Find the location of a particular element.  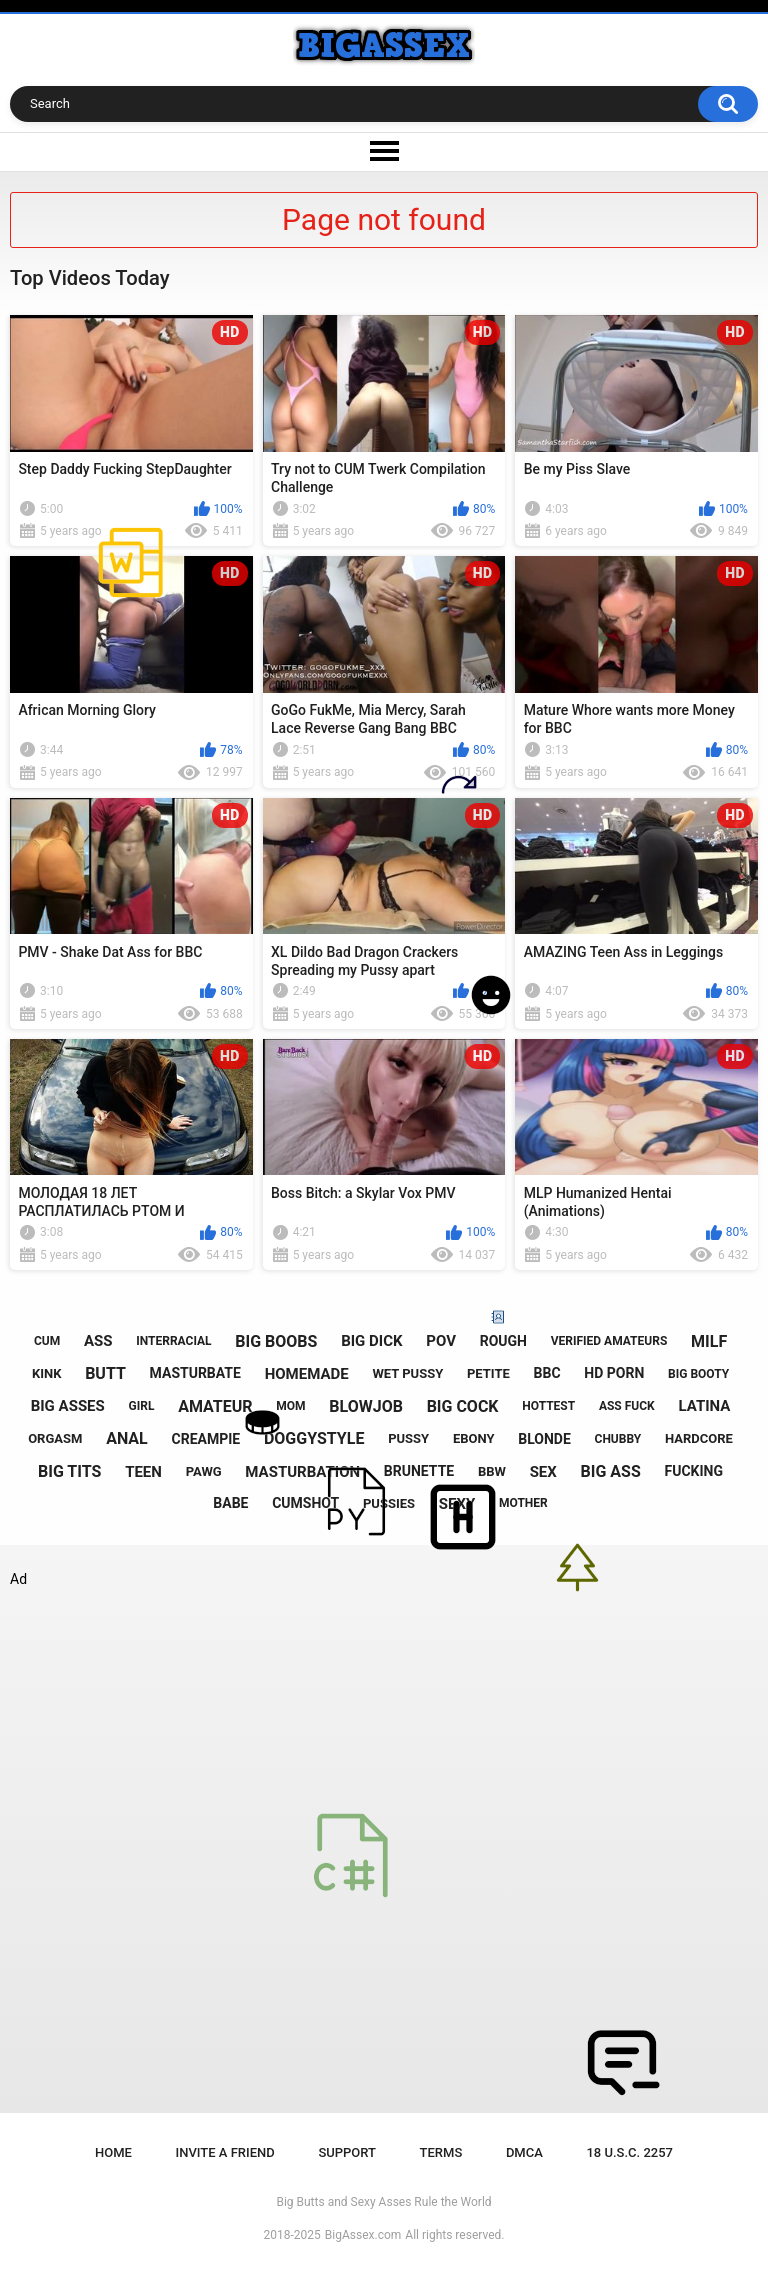

open your contacts list is located at coordinates (498, 1317).